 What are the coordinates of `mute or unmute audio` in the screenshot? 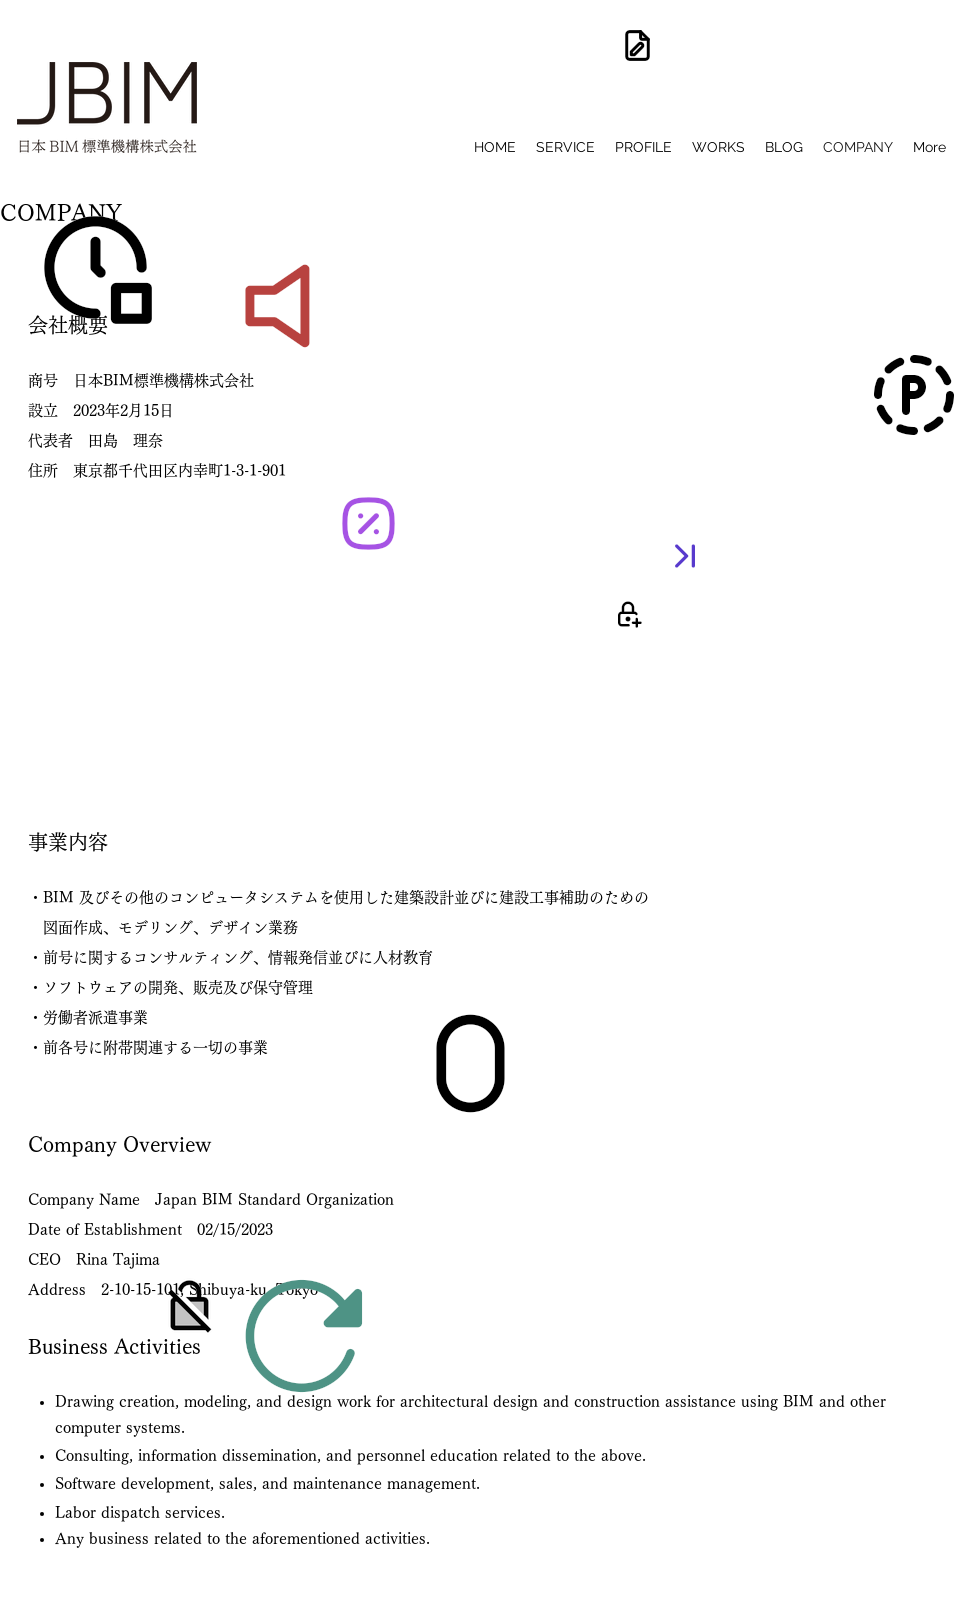 It's located at (282, 306).